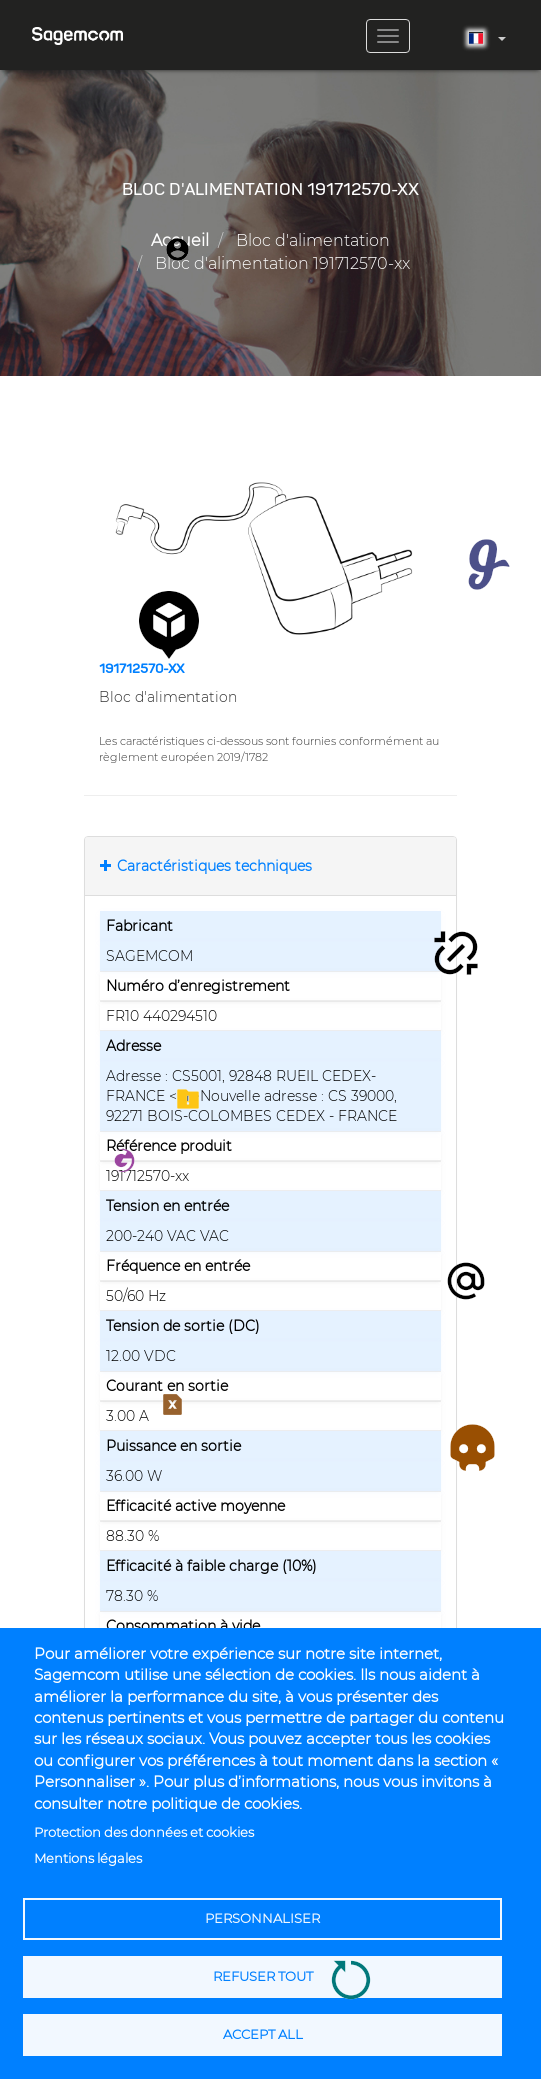 The image size is (541, 2079). Describe the element at coordinates (472, 1446) in the screenshot. I see `indicates danger or hazardous content` at that location.